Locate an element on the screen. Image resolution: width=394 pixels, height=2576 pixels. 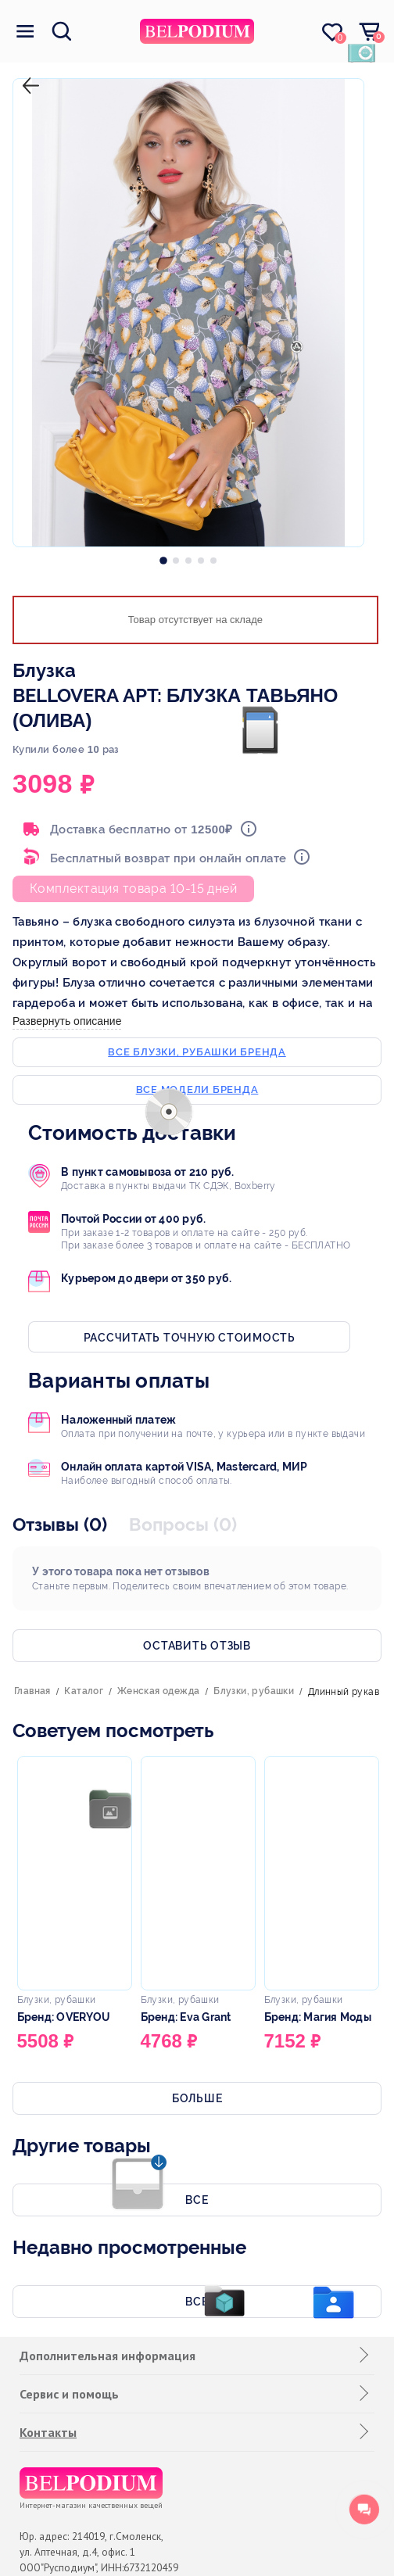
access SD card storage is located at coordinates (260, 730).